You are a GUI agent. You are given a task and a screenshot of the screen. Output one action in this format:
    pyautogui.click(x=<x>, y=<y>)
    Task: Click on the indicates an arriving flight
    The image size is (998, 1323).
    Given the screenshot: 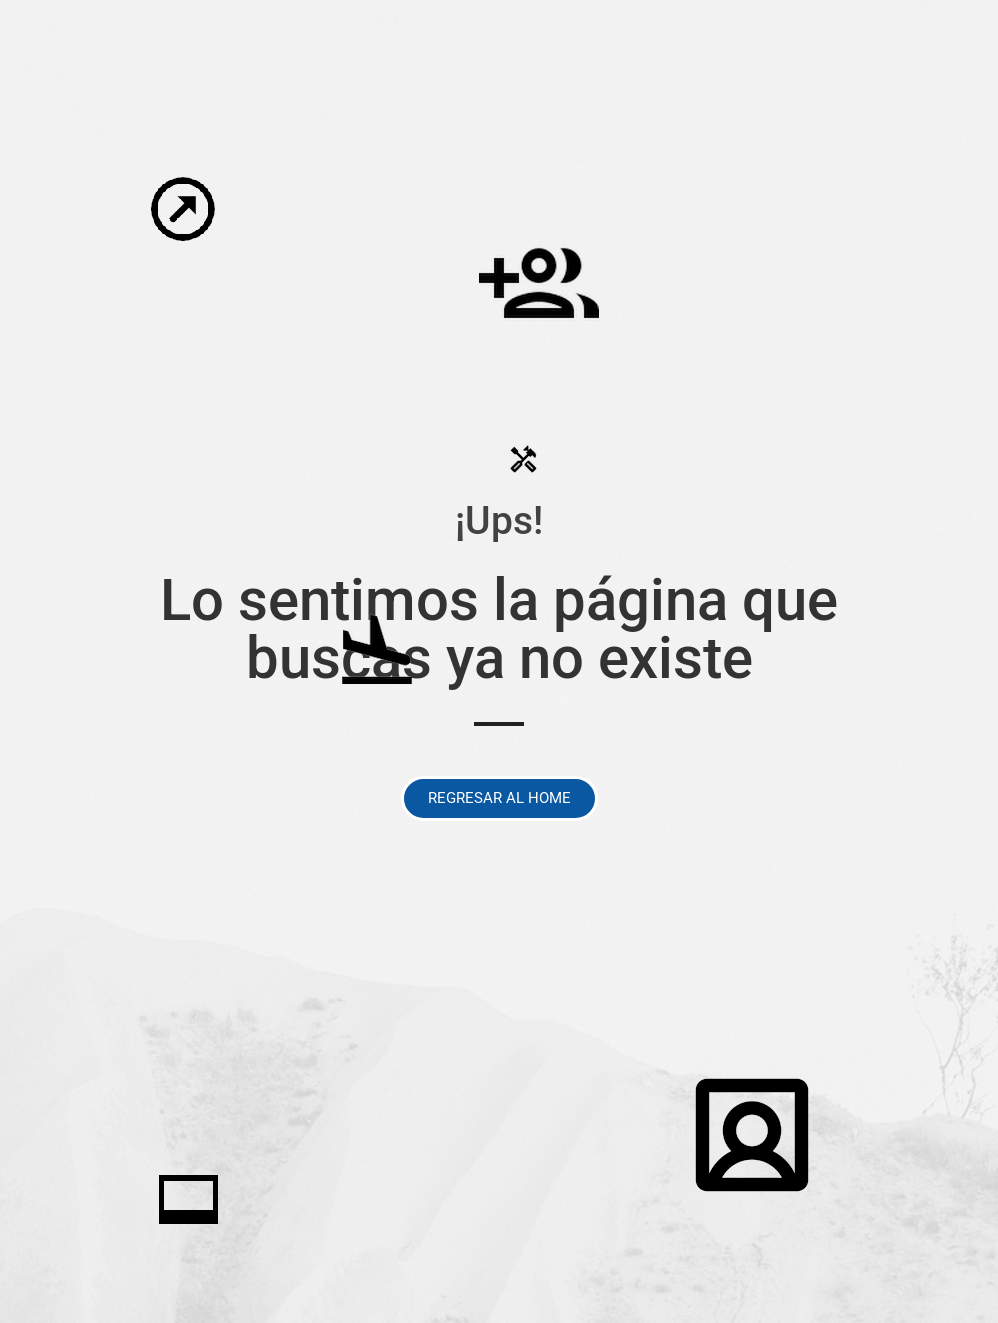 What is the action you would take?
    pyautogui.click(x=377, y=651)
    